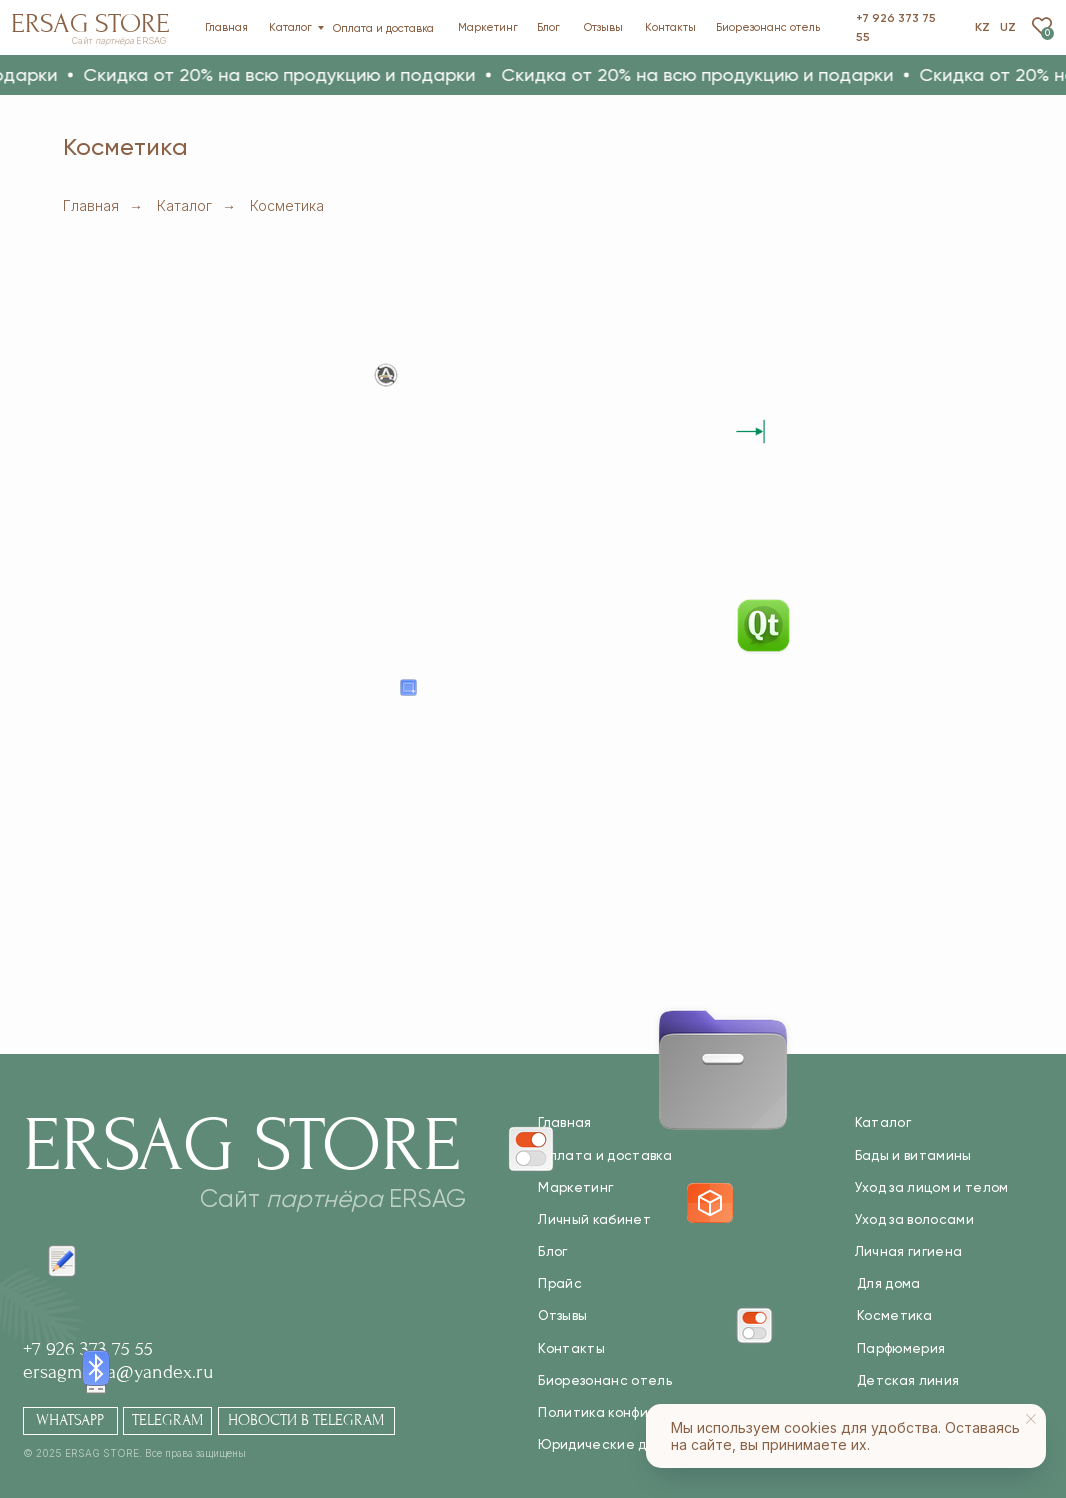 The height and width of the screenshot is (1498, 1066). What do you see at coordinates (723, 1070) in the screenshot?
I see `open the file manager application` at bounding box center [723, 1070].